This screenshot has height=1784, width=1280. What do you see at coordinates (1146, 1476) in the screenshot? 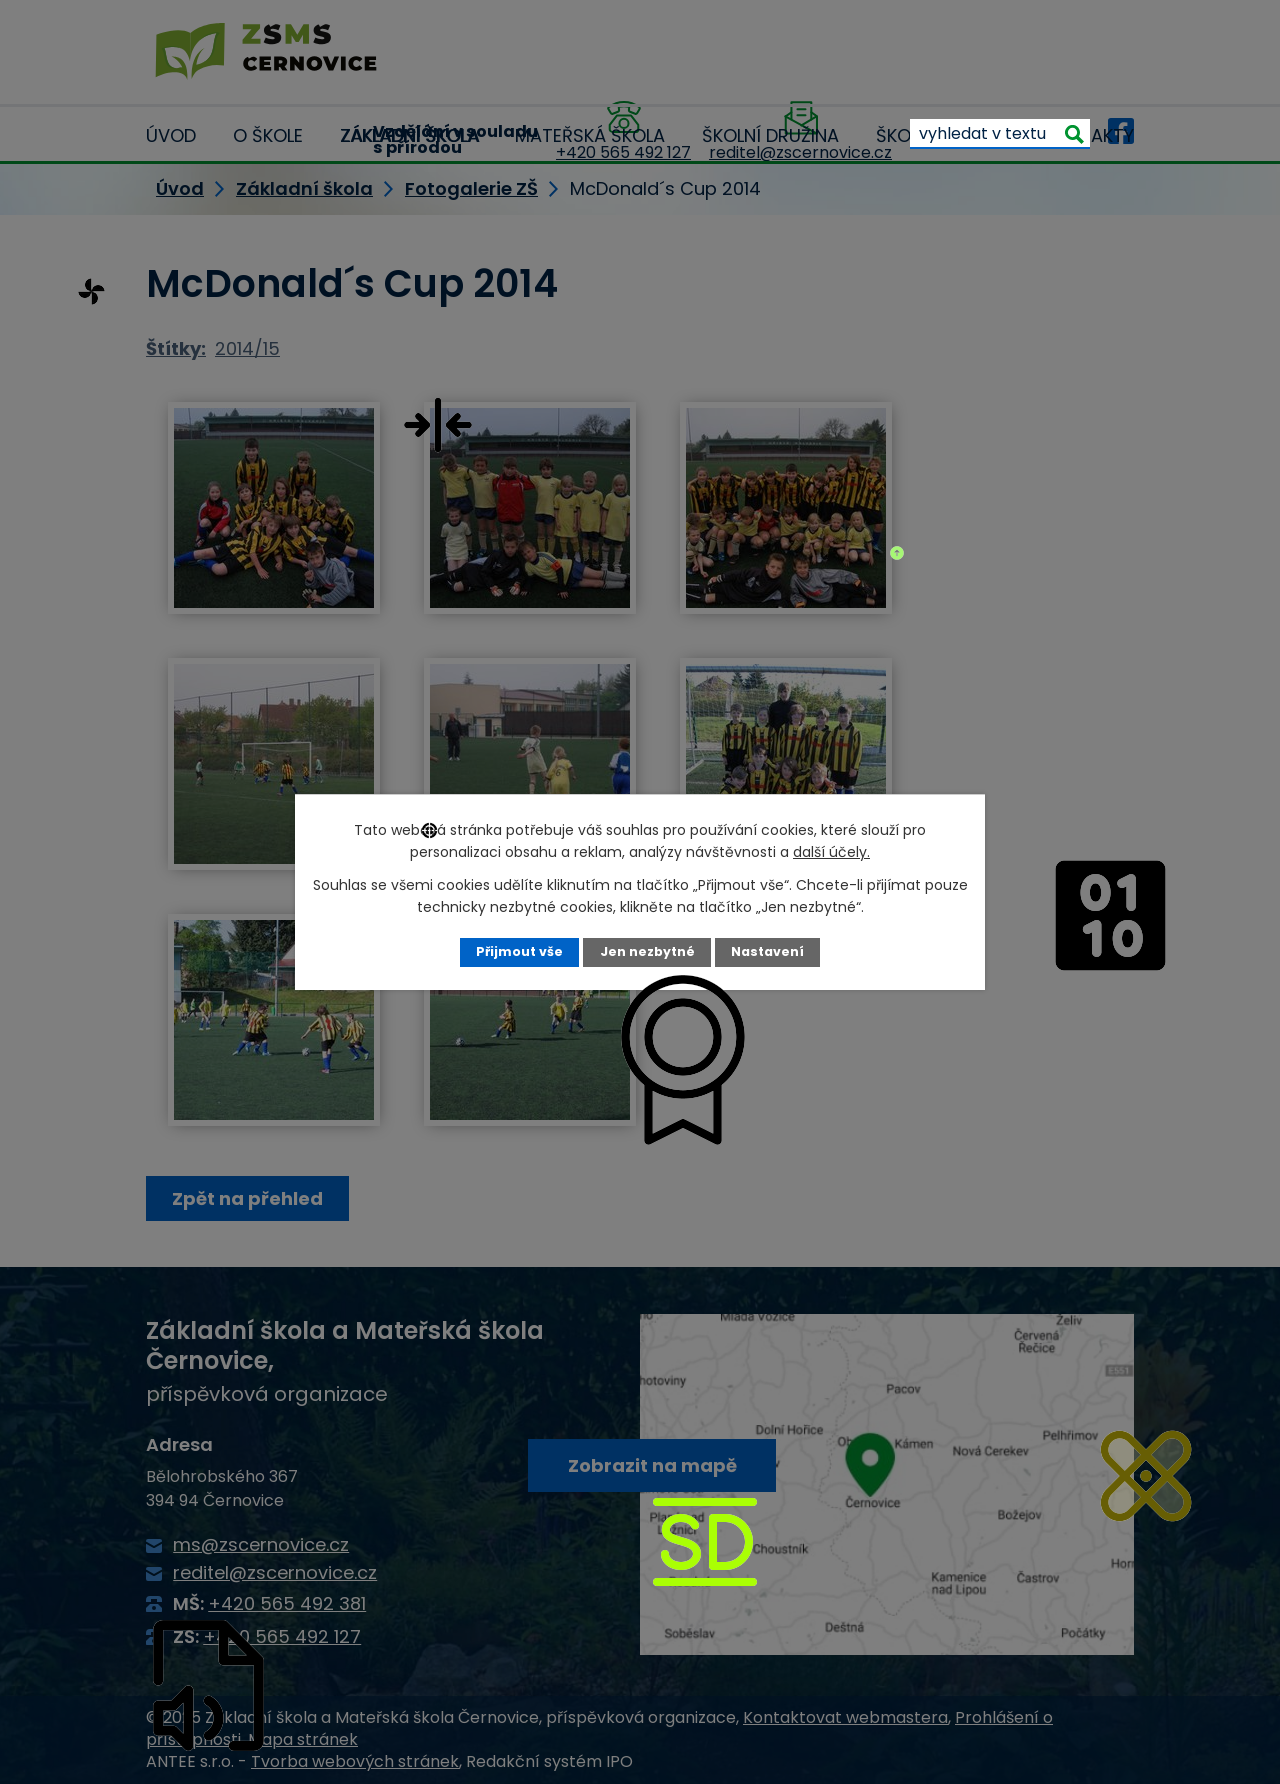
I see `access health or first aid resources` at bounding box center [1146, 1476].